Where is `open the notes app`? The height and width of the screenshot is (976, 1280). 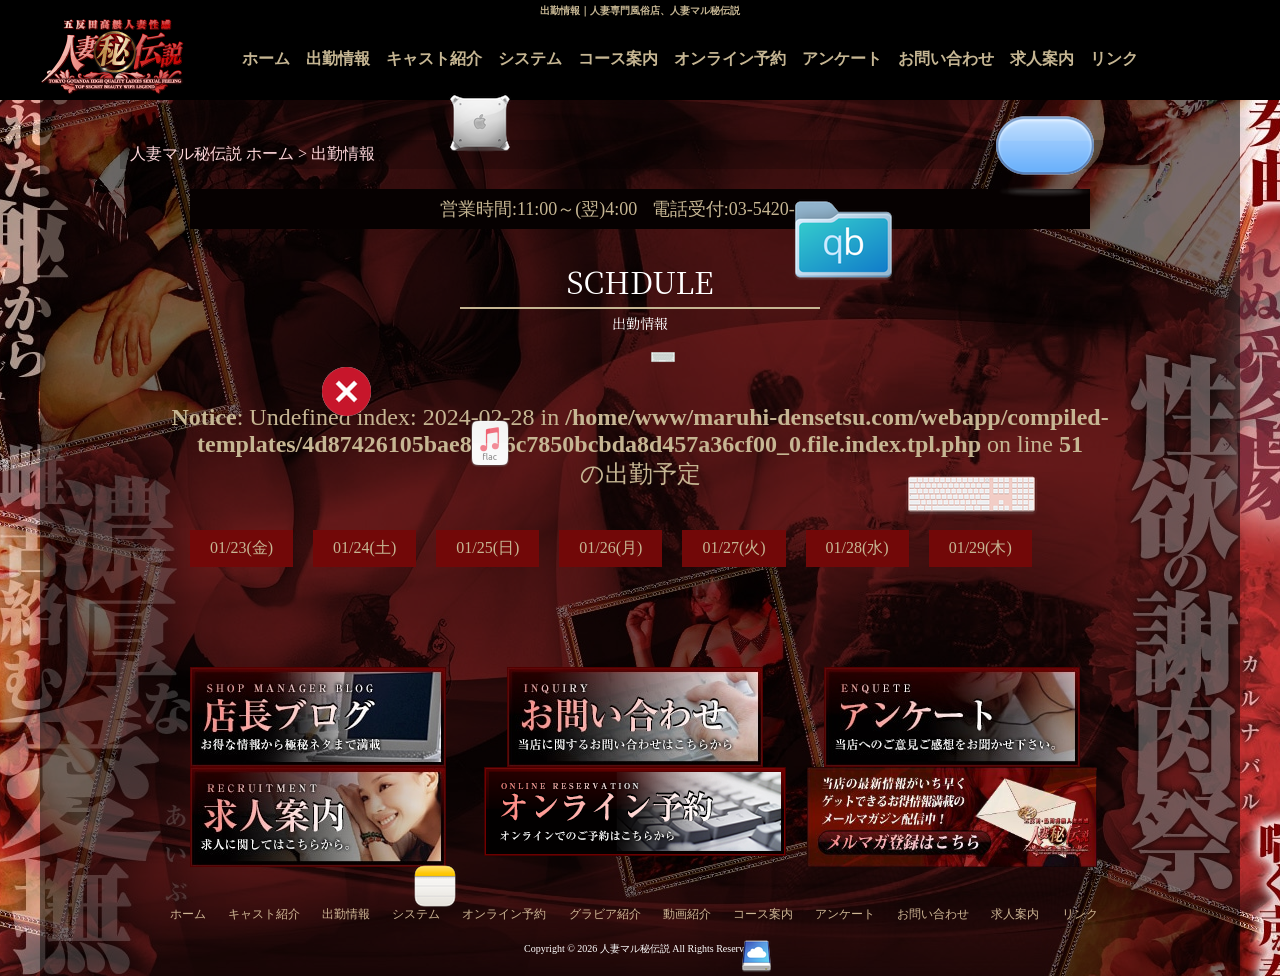
open the notes app is located at coordinates (435, 886).